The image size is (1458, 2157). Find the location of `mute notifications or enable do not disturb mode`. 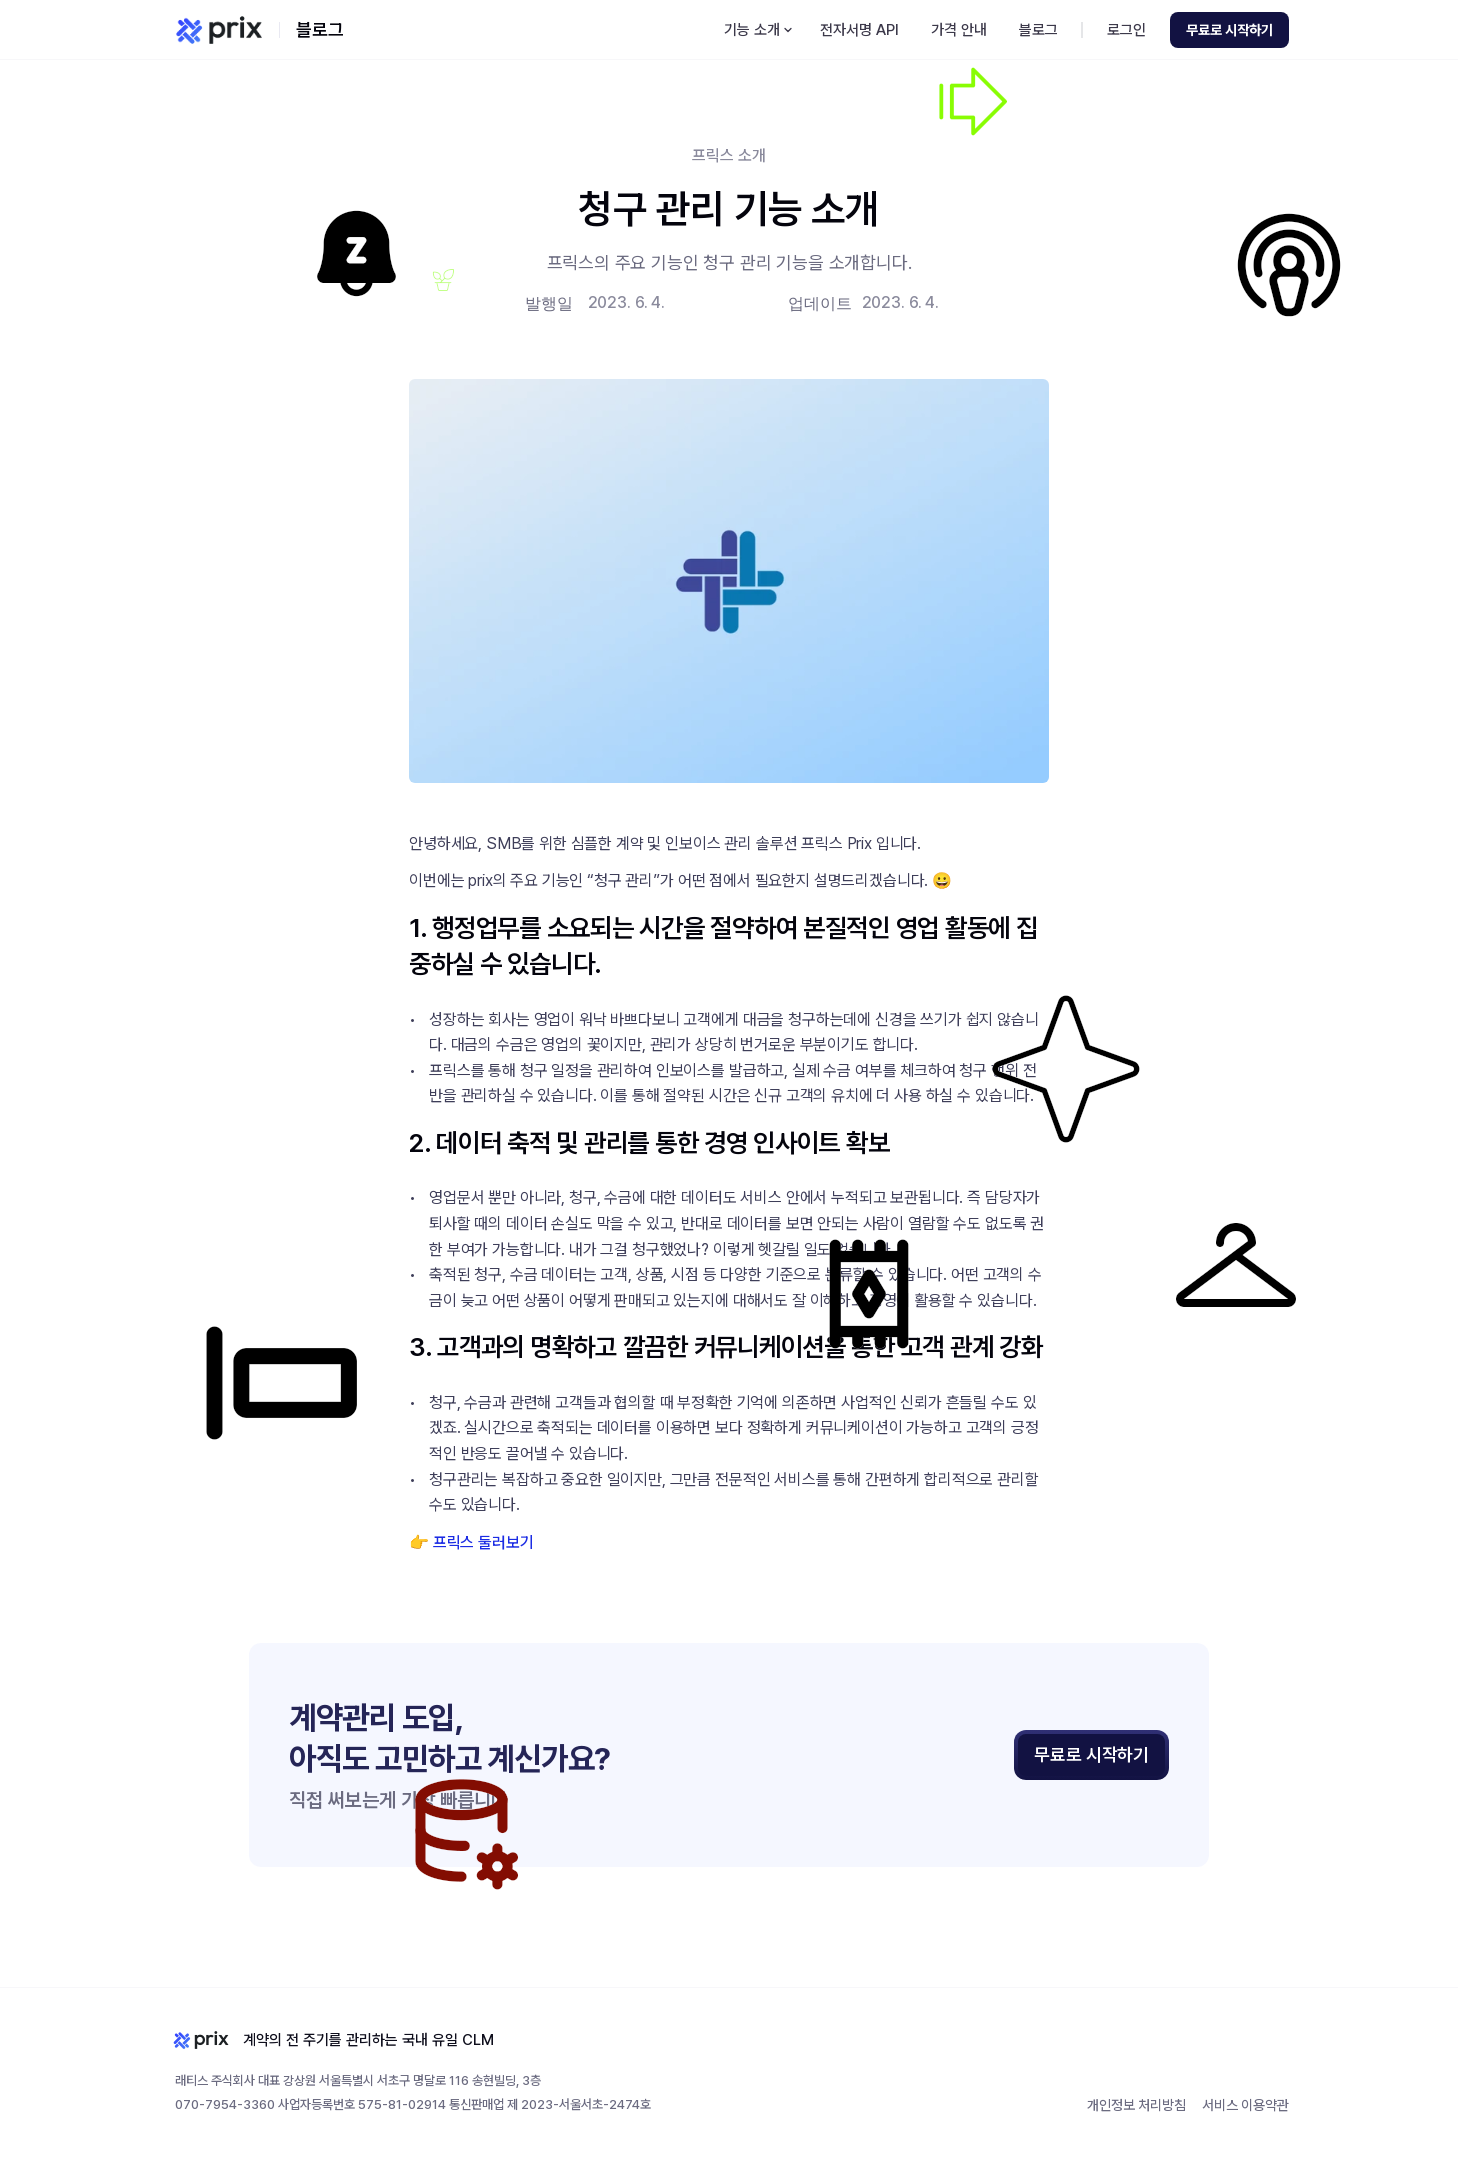

mute notifications or enable do not disturb mode is located at coordinates (356, 253).